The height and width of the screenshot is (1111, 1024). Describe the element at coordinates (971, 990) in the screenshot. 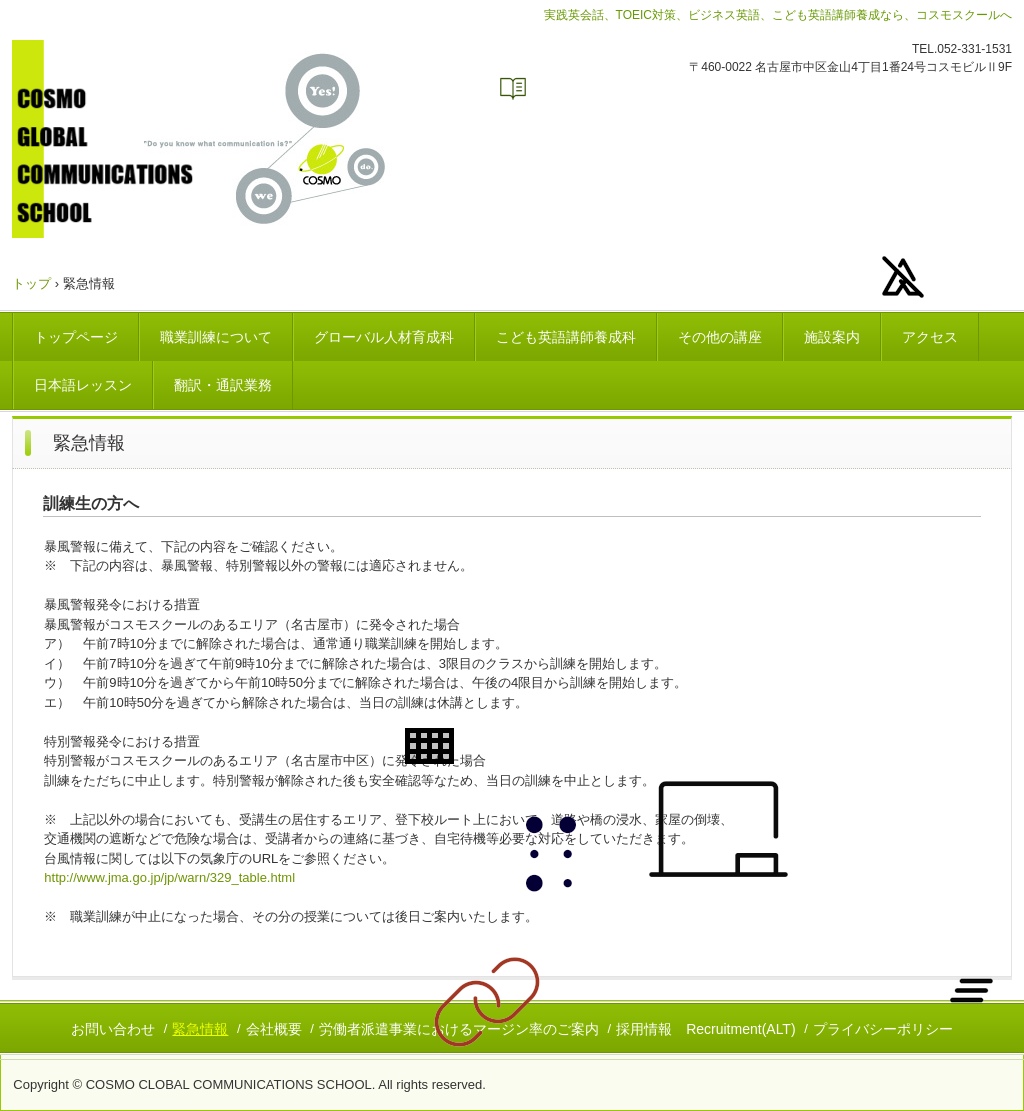

I see `clear all items from a list` at that location.